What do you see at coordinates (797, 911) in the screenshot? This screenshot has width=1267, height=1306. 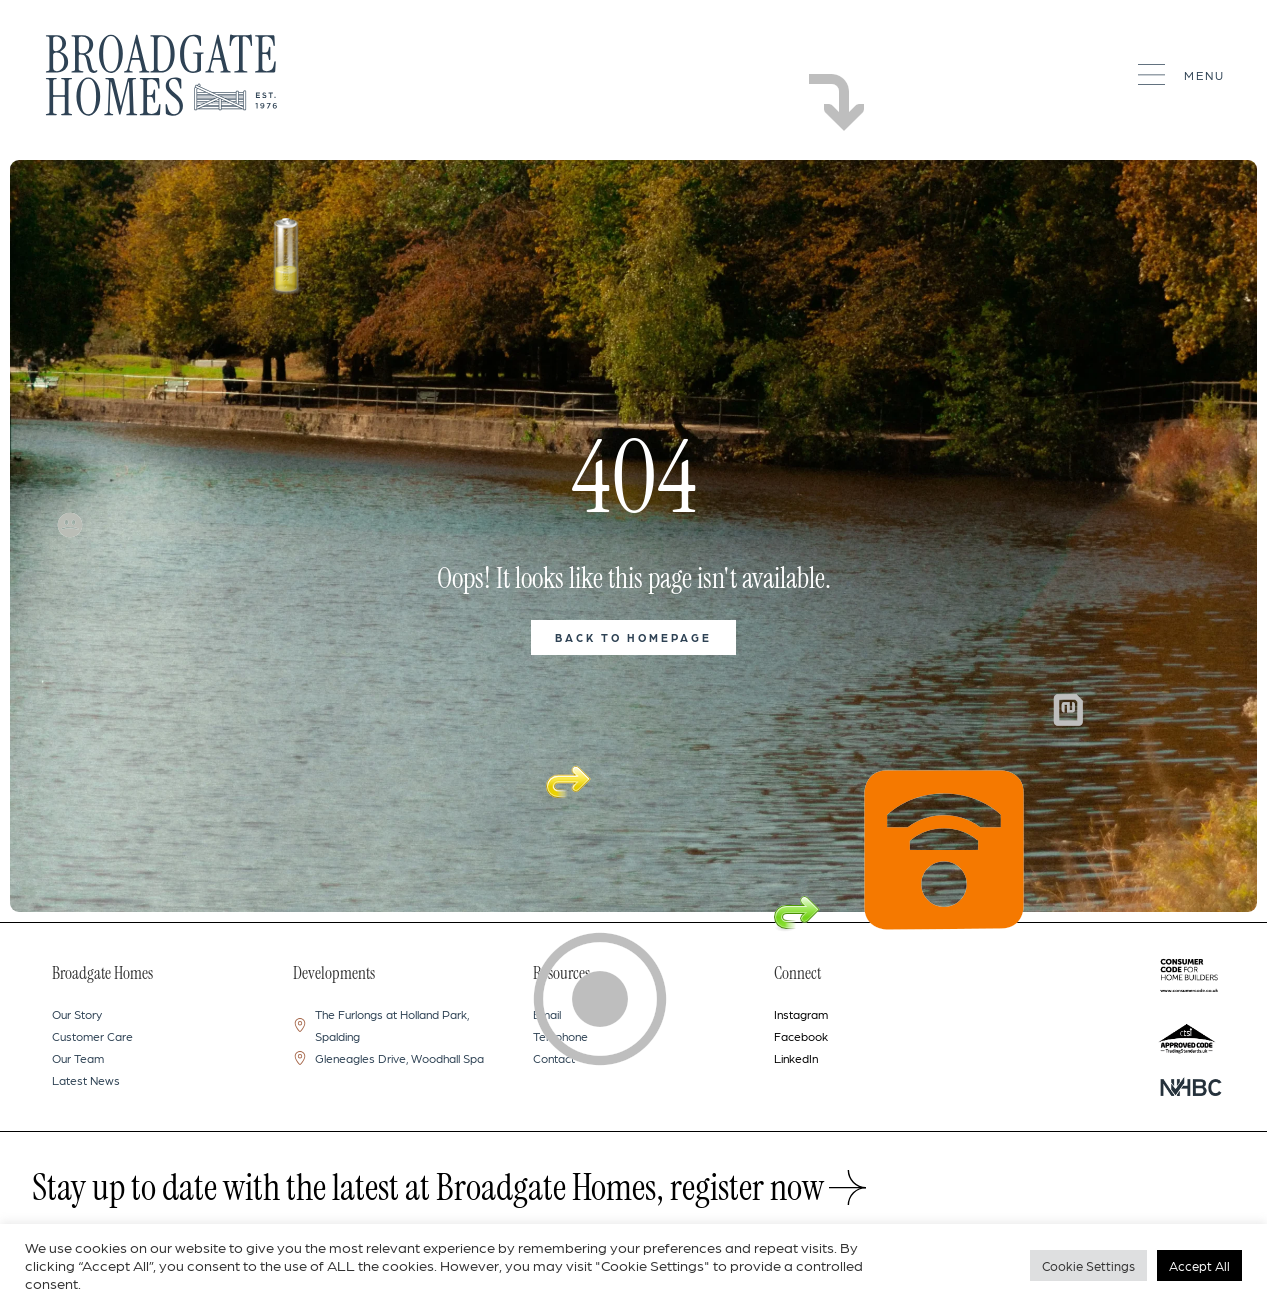 I see `redo the last undone action` at bounding box center [797, 911].